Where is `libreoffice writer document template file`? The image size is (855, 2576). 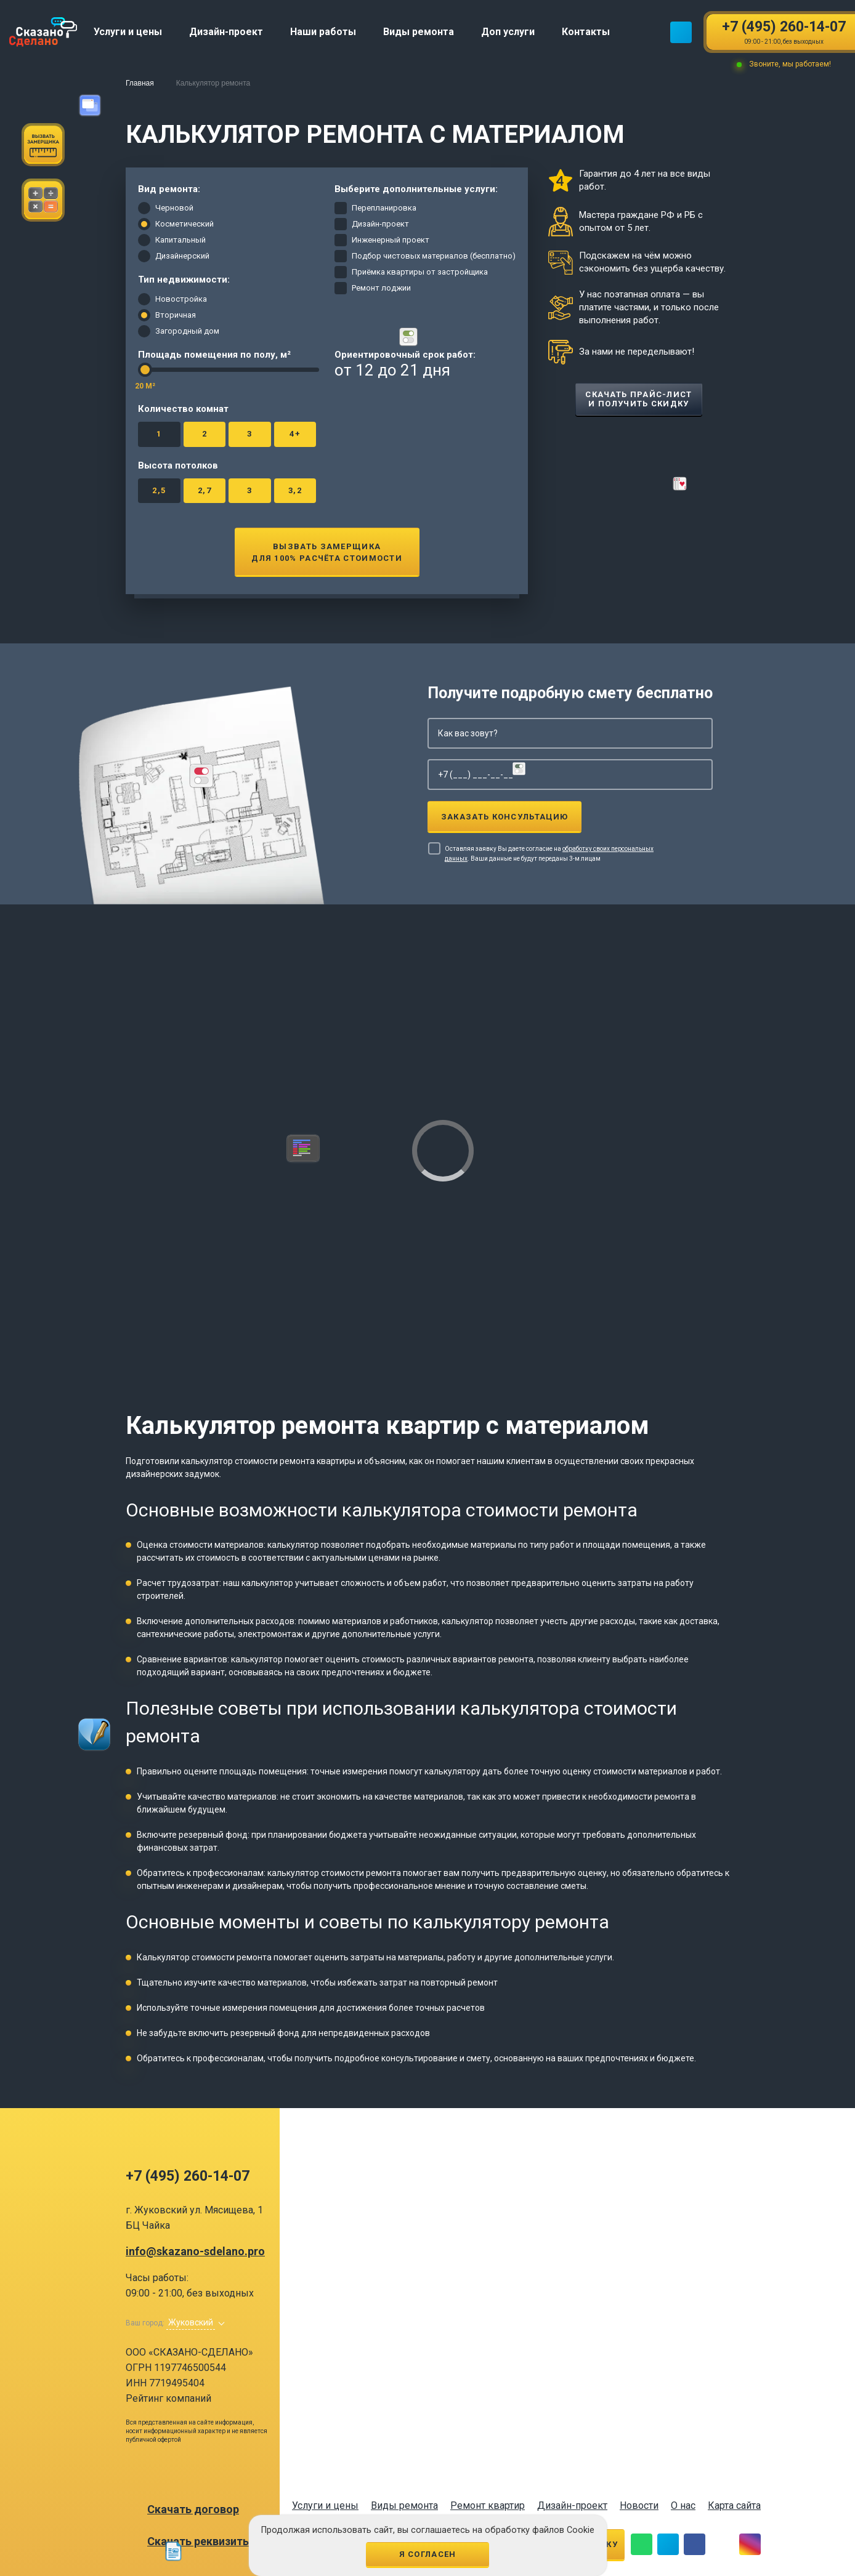 libreoffice writer document template file is located at coordinates (173, 2551).